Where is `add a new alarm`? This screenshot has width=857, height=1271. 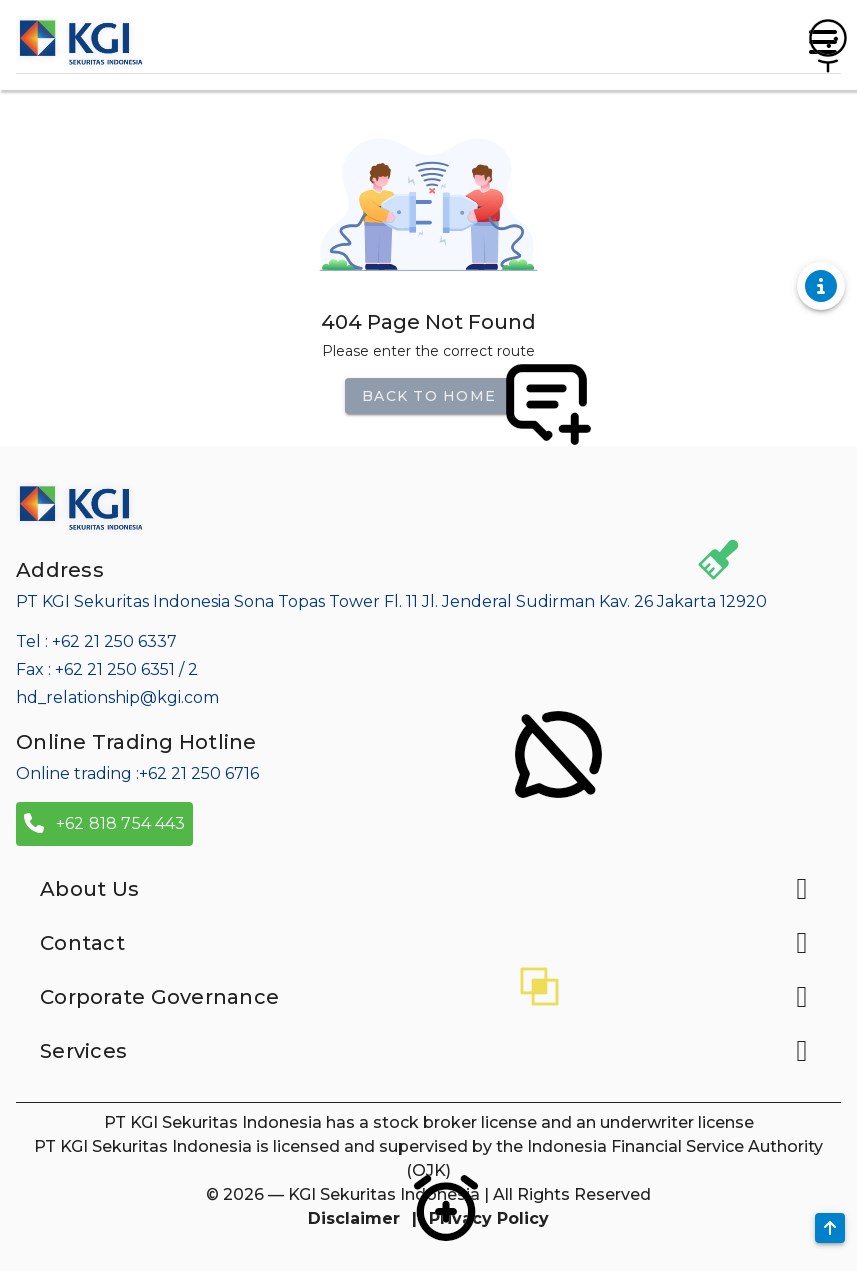 add a new alarm is located at coordinates (446, 1208).